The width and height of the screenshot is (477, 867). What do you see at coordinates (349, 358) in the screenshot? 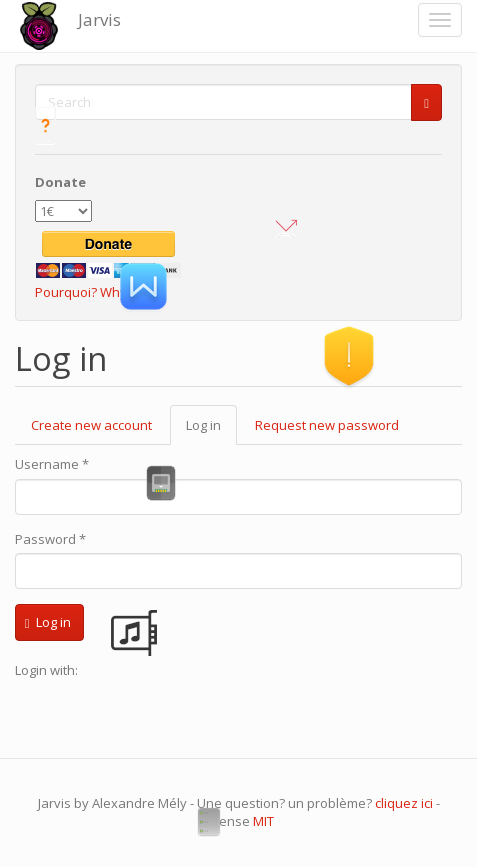
I see `indicates medium security level or partial protection` at bounding box center [349, 358].